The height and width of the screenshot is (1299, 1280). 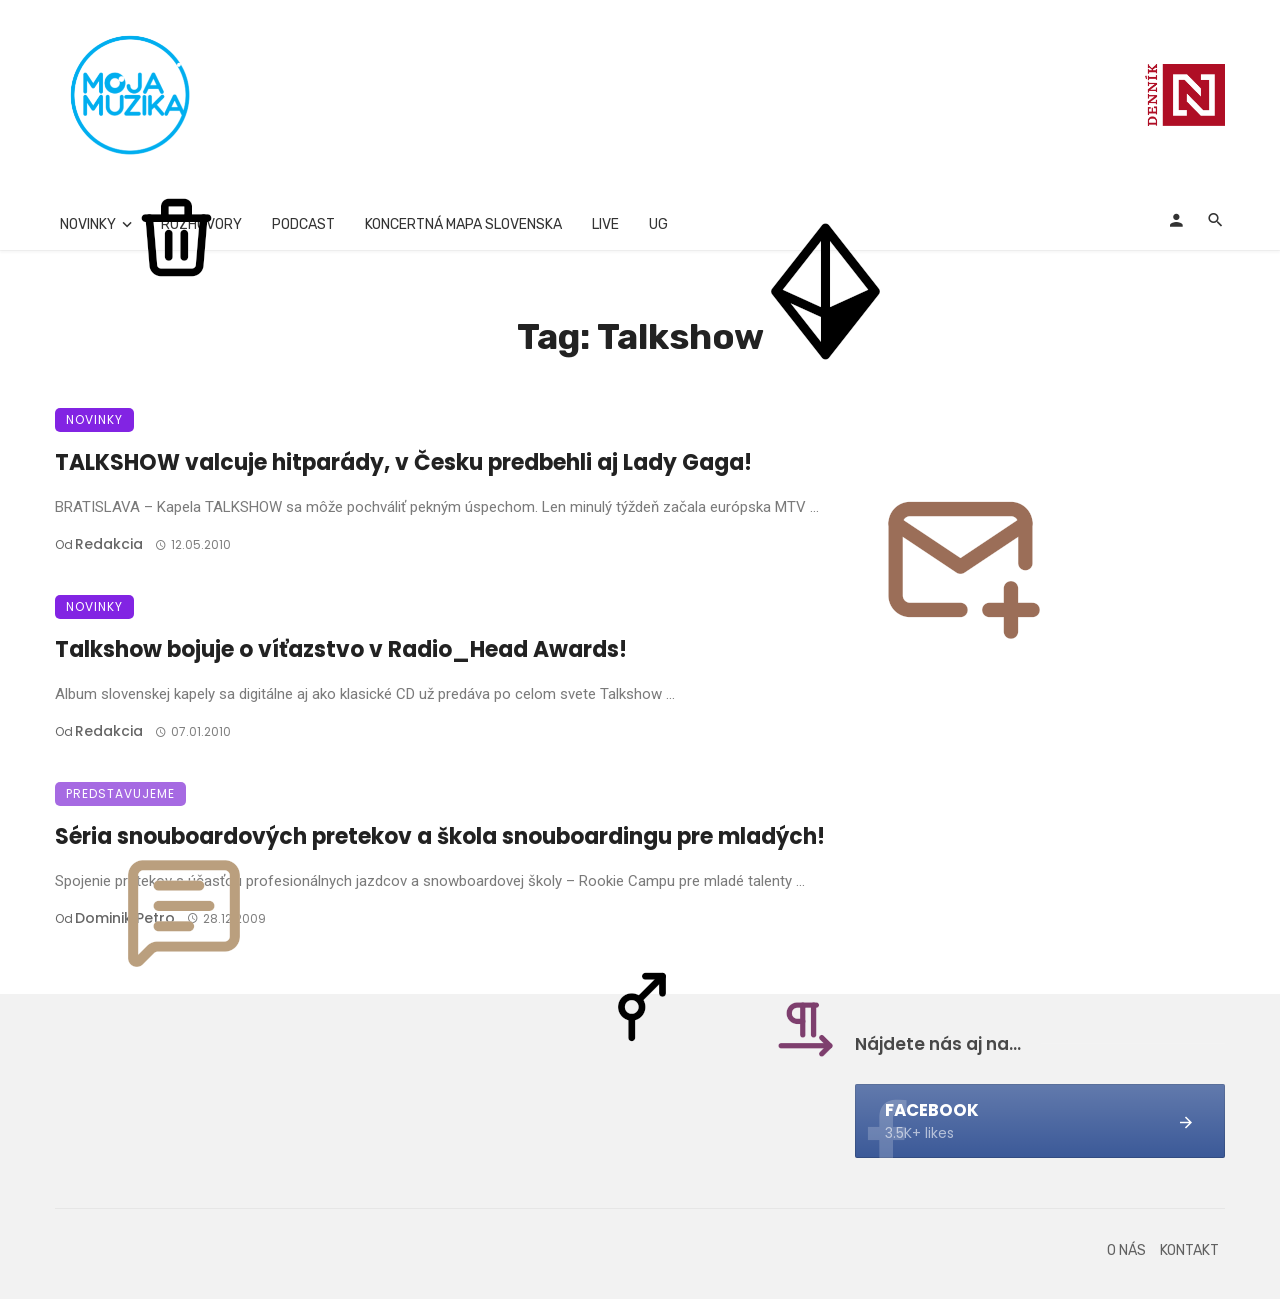 I want to click on delete selected item, so click(x=176, y=237).